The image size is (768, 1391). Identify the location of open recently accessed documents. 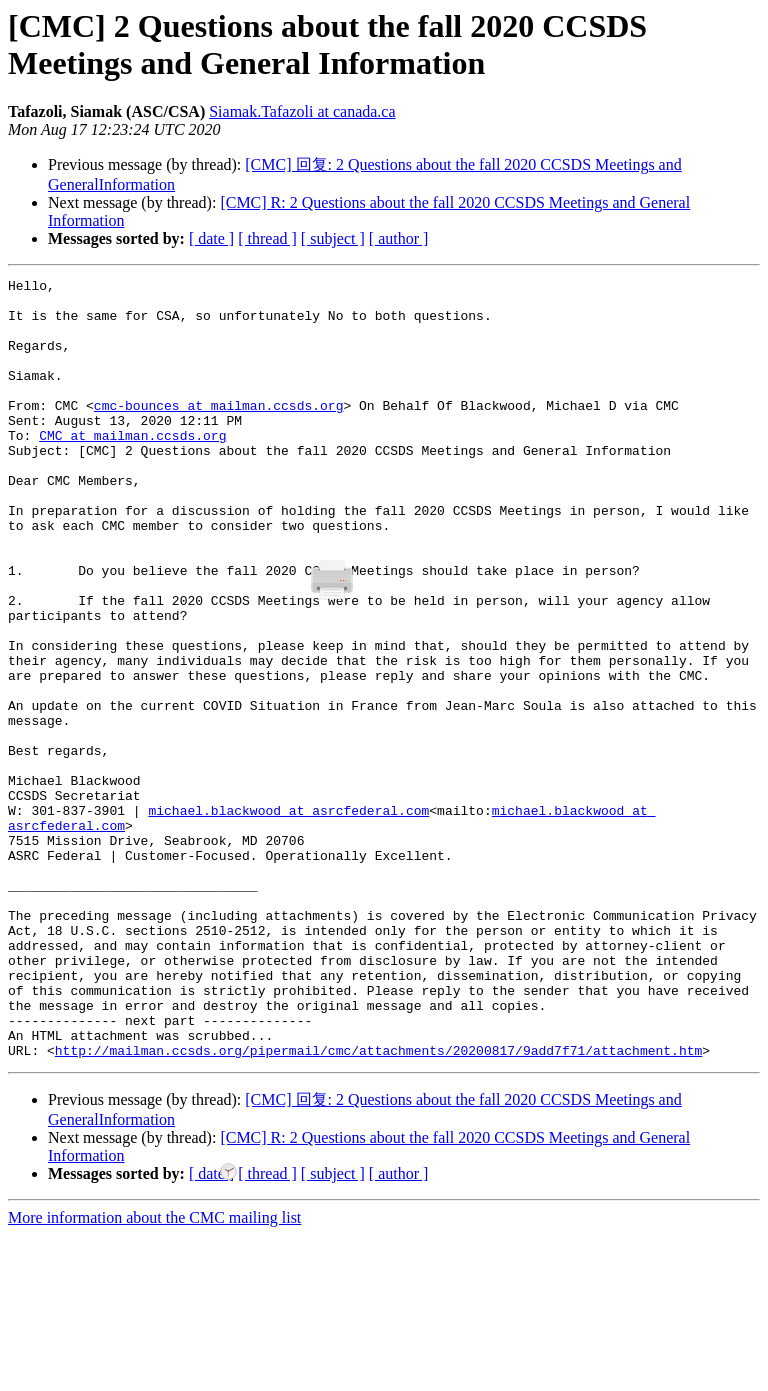
(228, 1171).